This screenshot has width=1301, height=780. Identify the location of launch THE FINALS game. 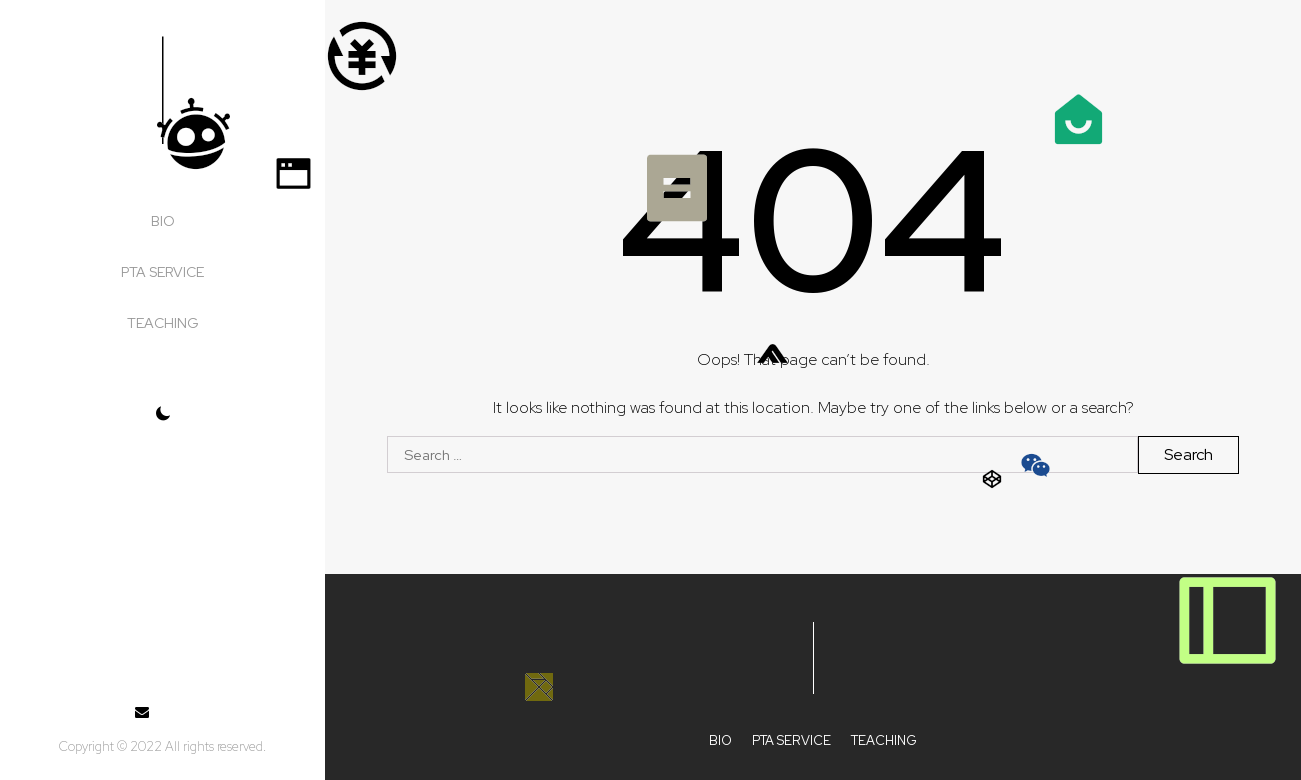
(772, 353).